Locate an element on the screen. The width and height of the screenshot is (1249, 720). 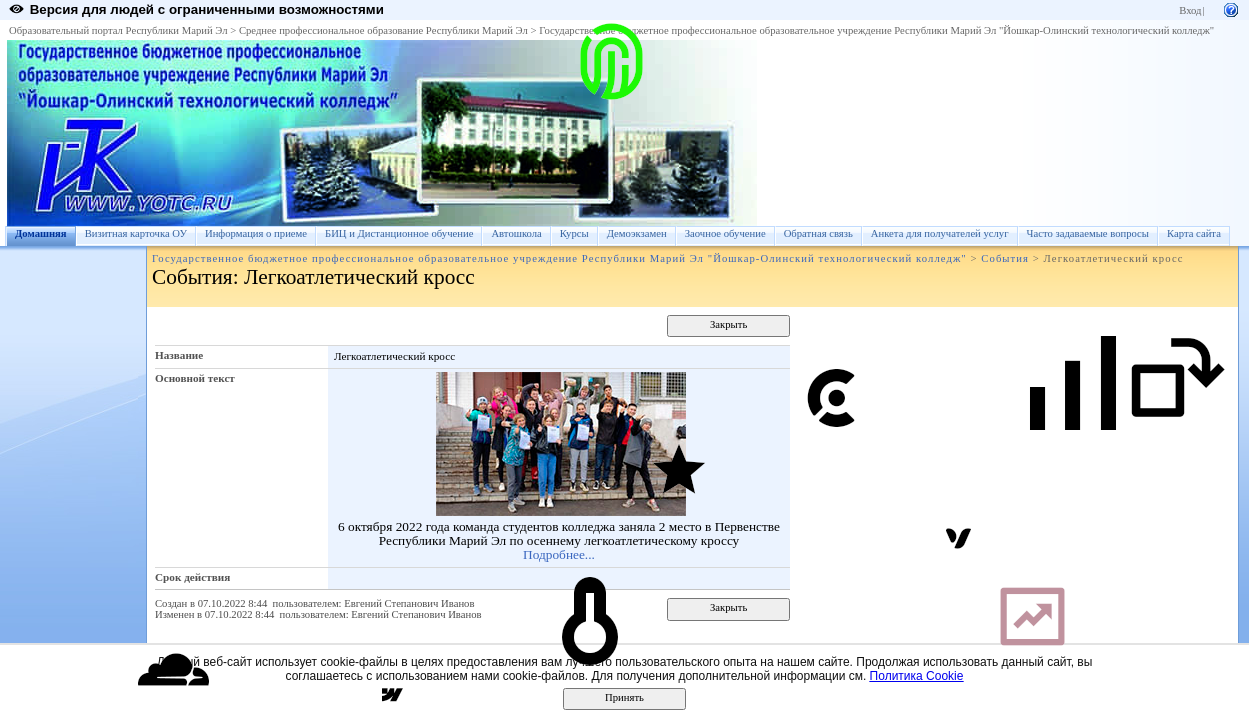
clerk authentication service logo is located at coordinates (831, 398).